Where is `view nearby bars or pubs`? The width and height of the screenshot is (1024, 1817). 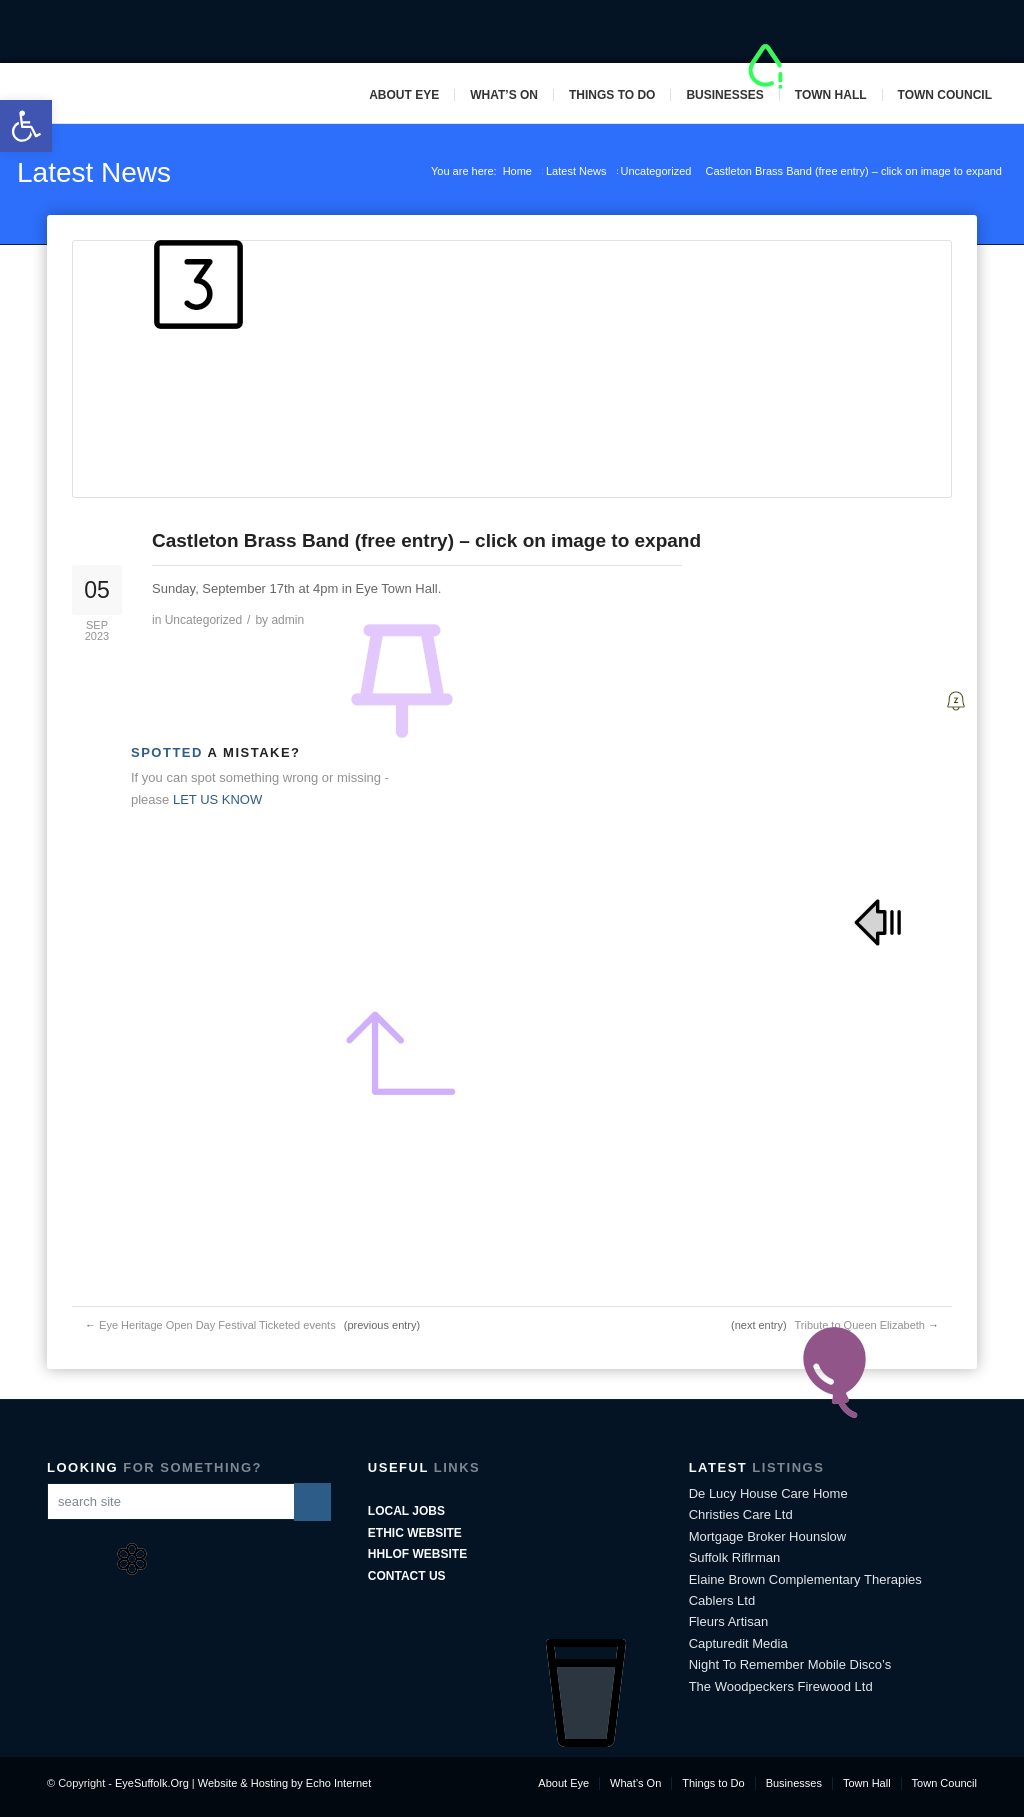 view nearby bars or pubs is located at coordinates (586, 1691).